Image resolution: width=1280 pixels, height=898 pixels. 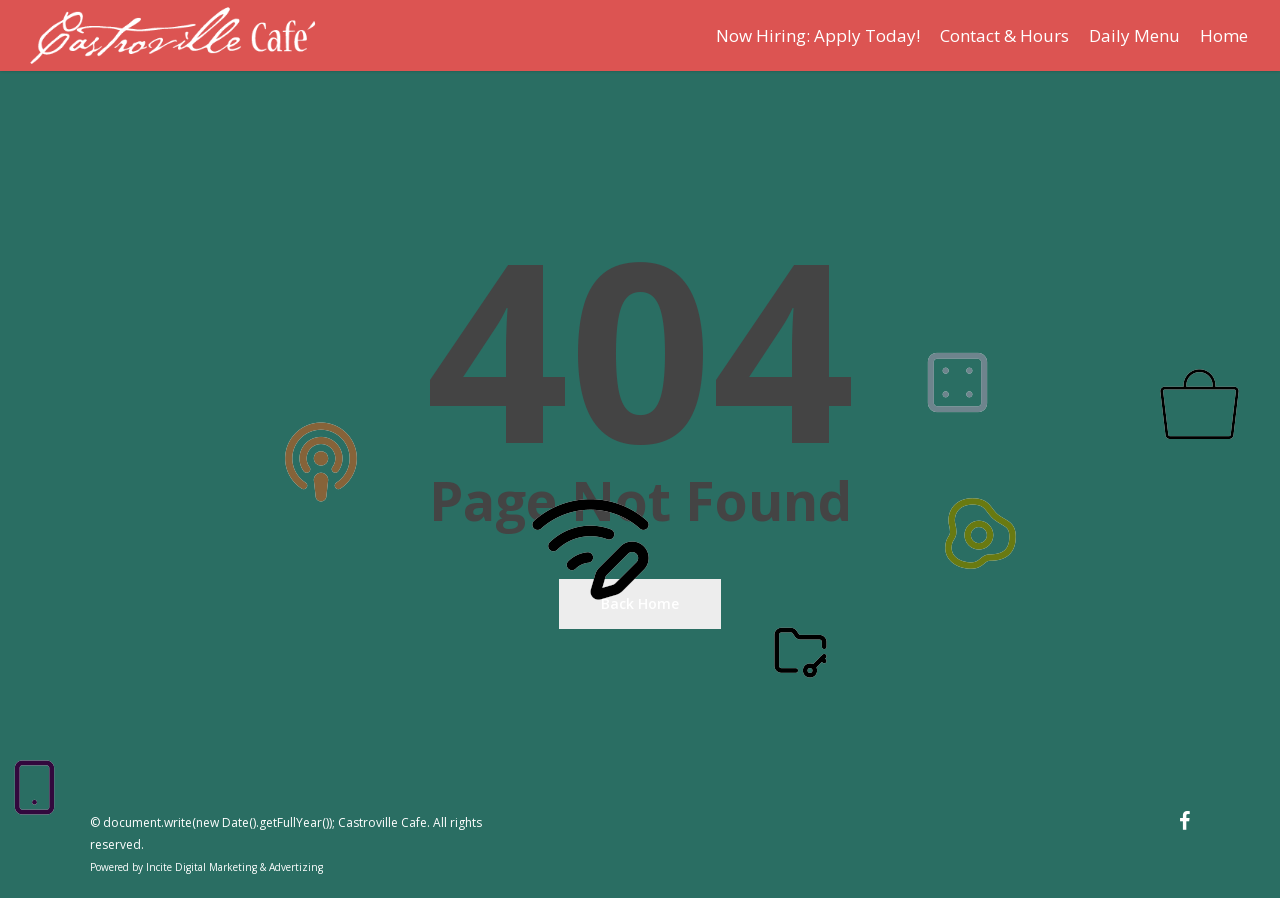 I want to click on randomize or shuffle content, so click(x=957, y=382).